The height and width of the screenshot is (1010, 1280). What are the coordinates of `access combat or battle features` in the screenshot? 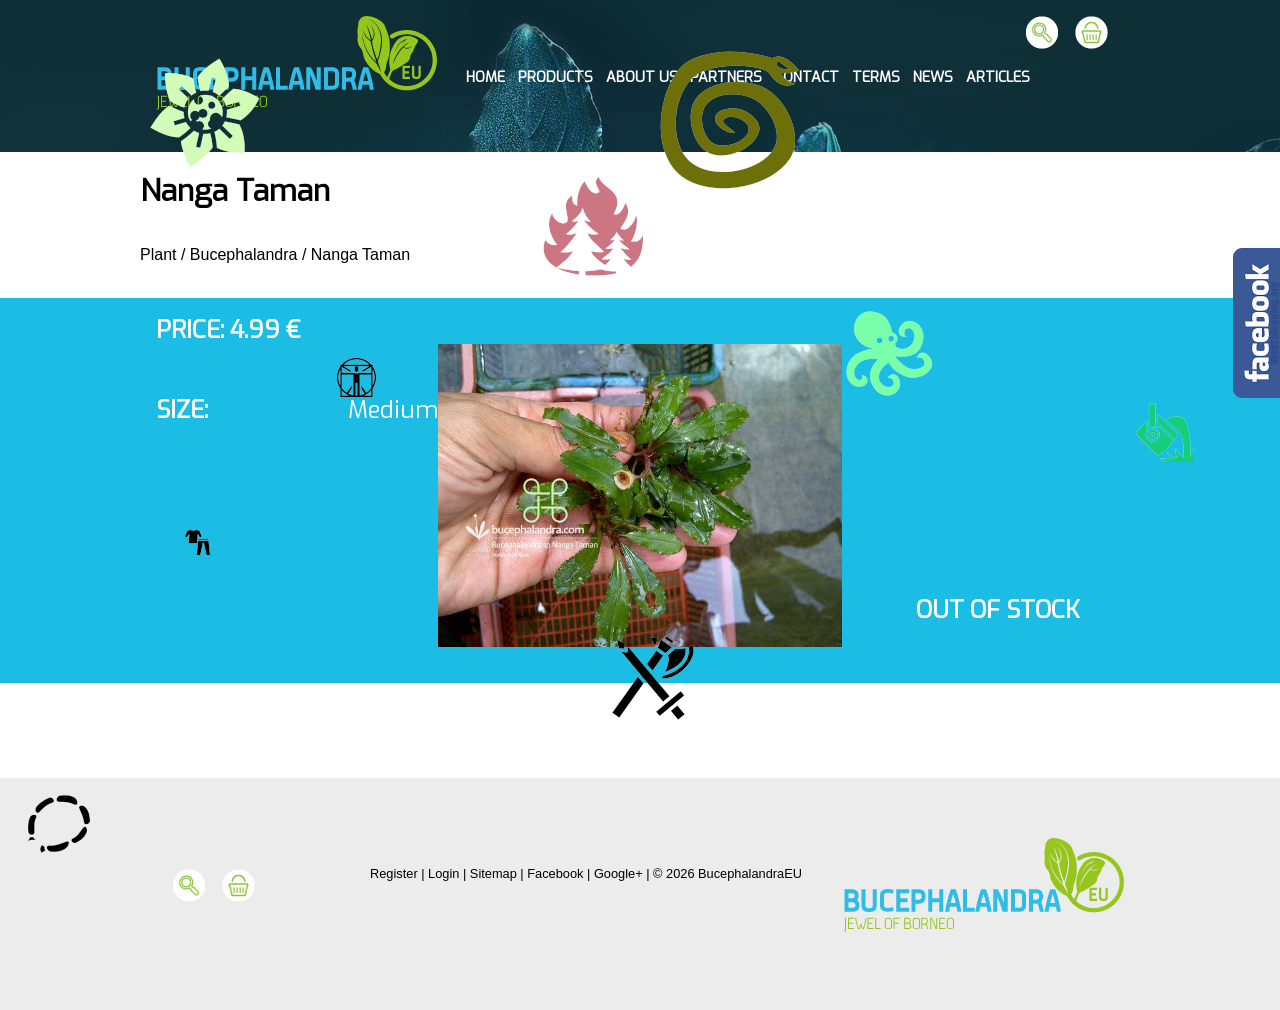 It's located at (653, 678).